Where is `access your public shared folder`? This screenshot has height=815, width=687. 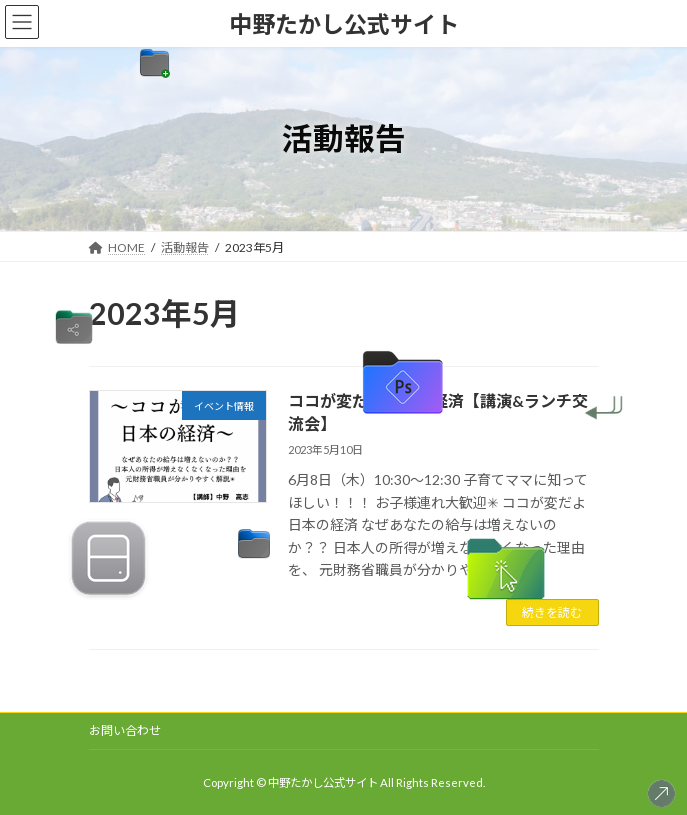
access your public shared folder is located at coordinates (74, 327).